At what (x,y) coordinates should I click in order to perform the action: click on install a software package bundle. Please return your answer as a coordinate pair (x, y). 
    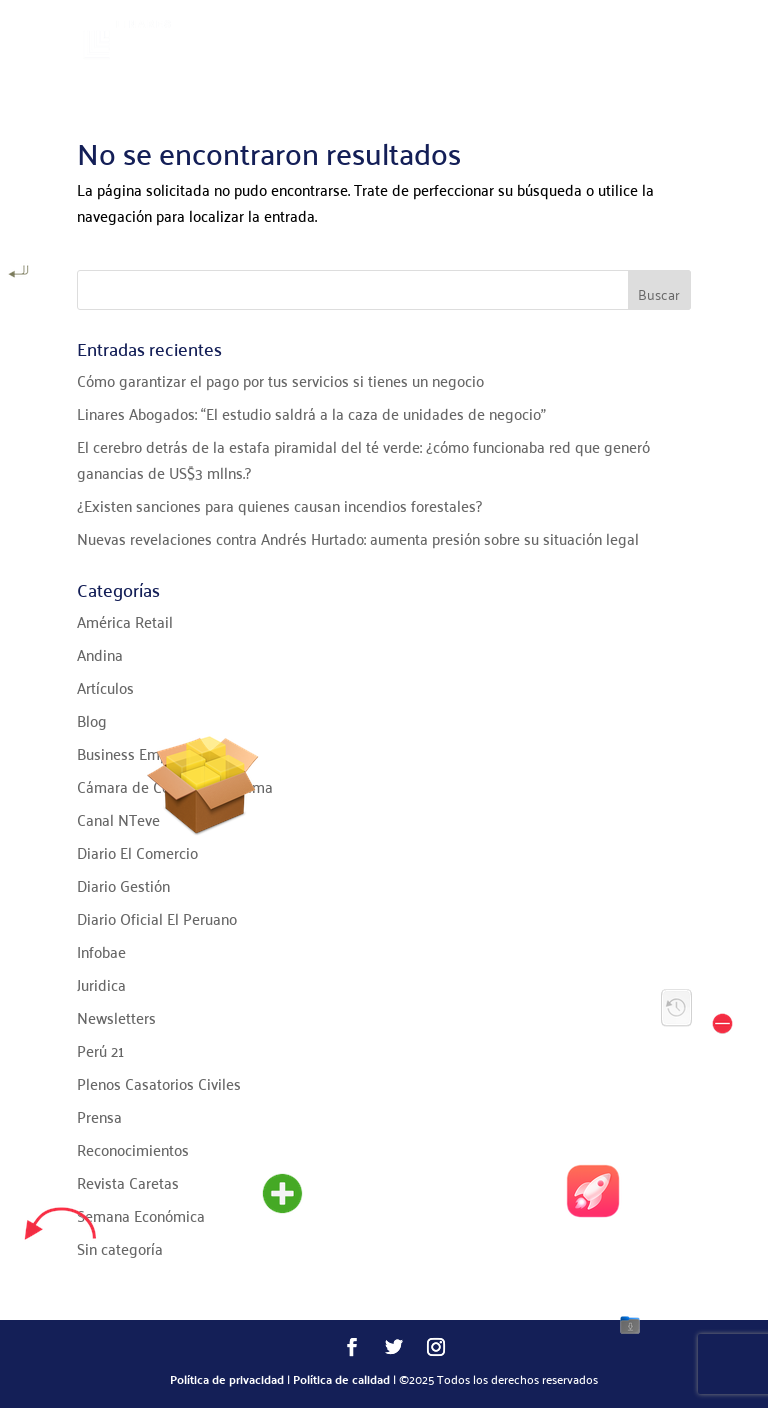
    Looking at the image, I should click on (204, 783).